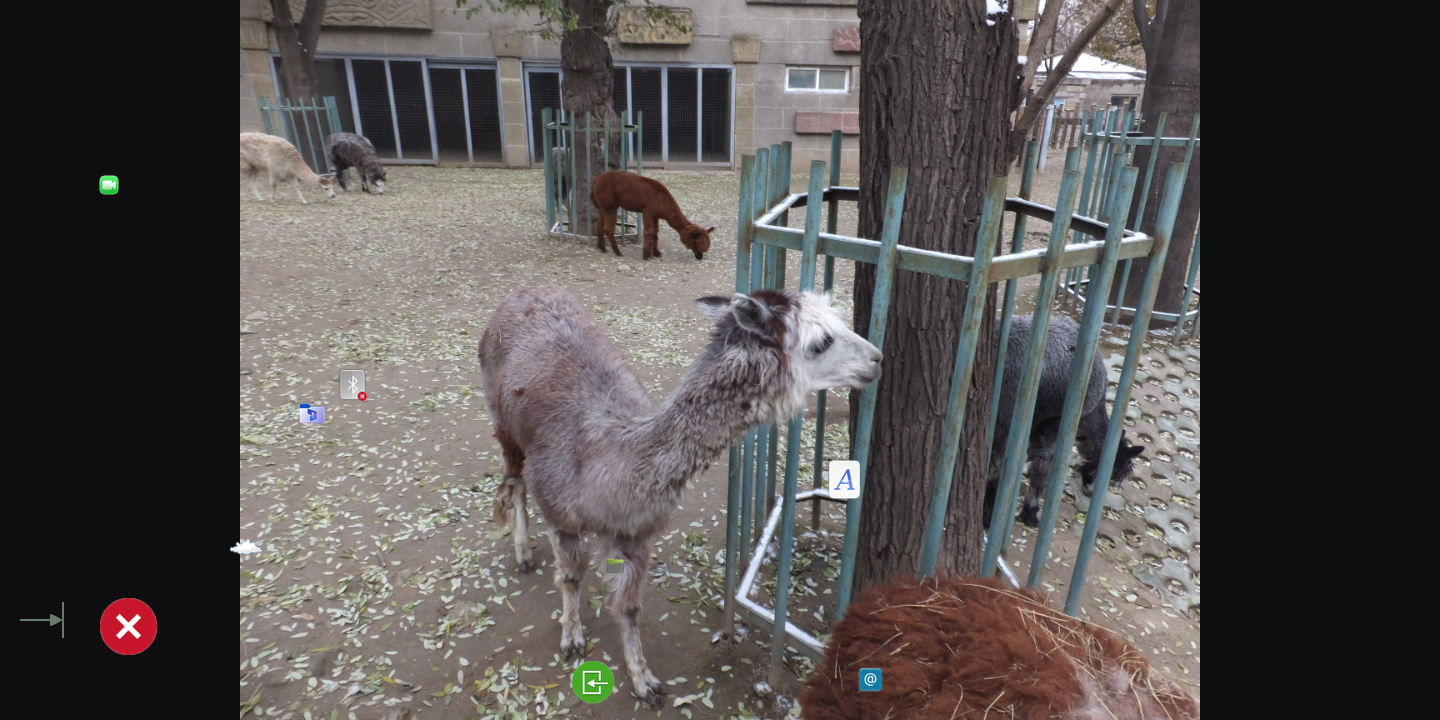 This screenshot has width=1440, height=720. I want to click on indicates bluetooth is disabled, so click(352, 384).